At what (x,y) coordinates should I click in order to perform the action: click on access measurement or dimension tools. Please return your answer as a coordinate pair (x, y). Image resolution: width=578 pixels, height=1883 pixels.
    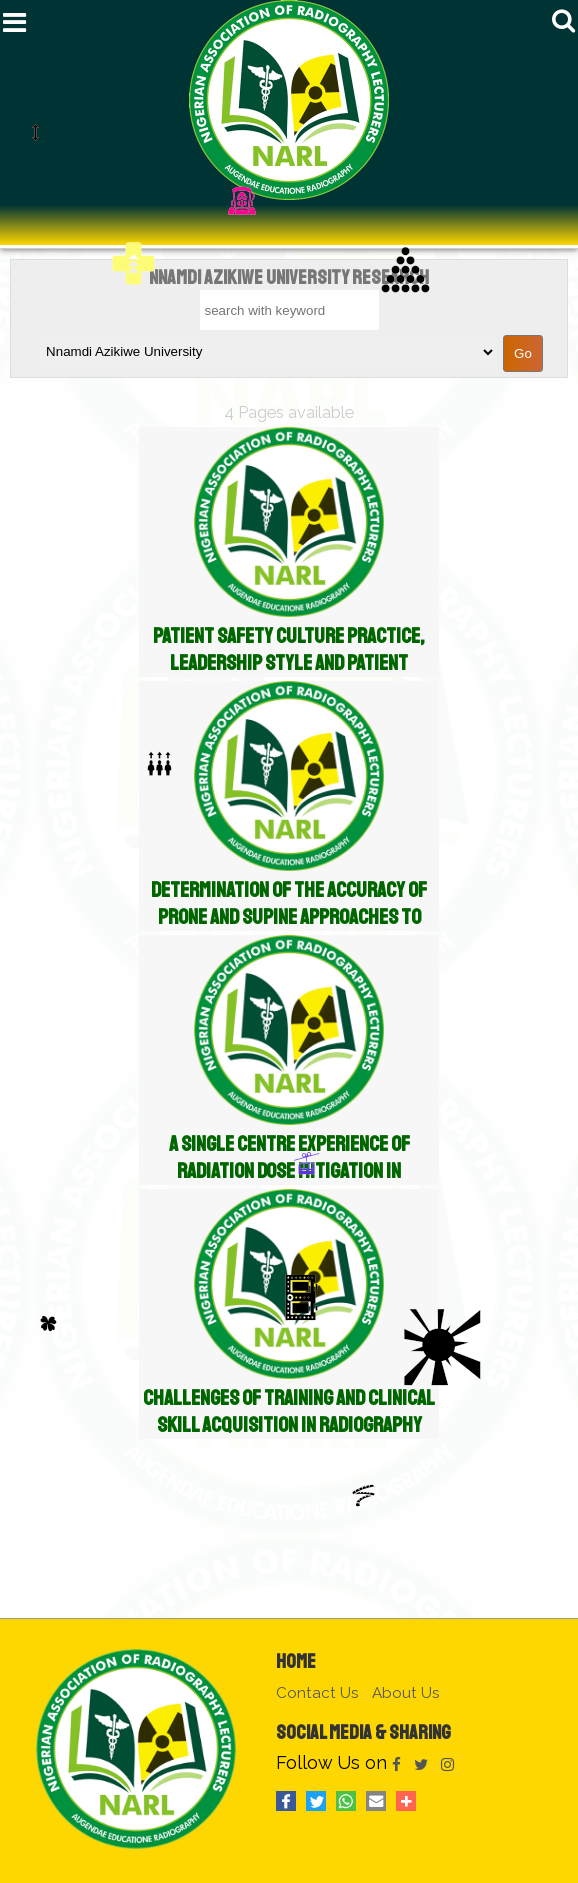
    Looking at the image, I should click on (363, 1495).